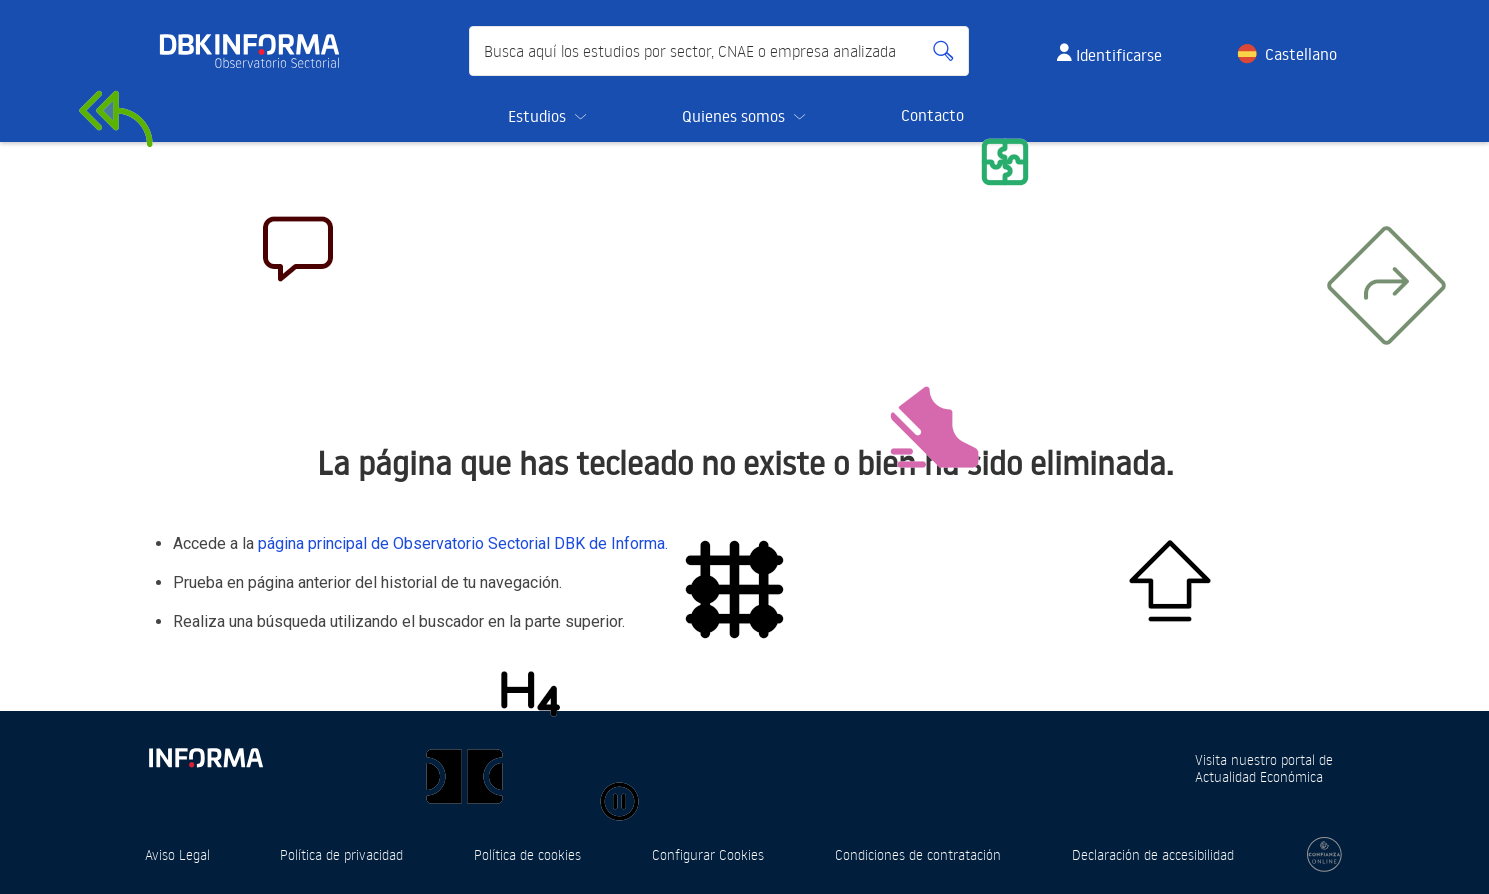 The height and width of the screenshot is (894, 1489). Describe the element at coordinates (933, 432) in the screenshot. I see `track your running or walking activity` at that location.